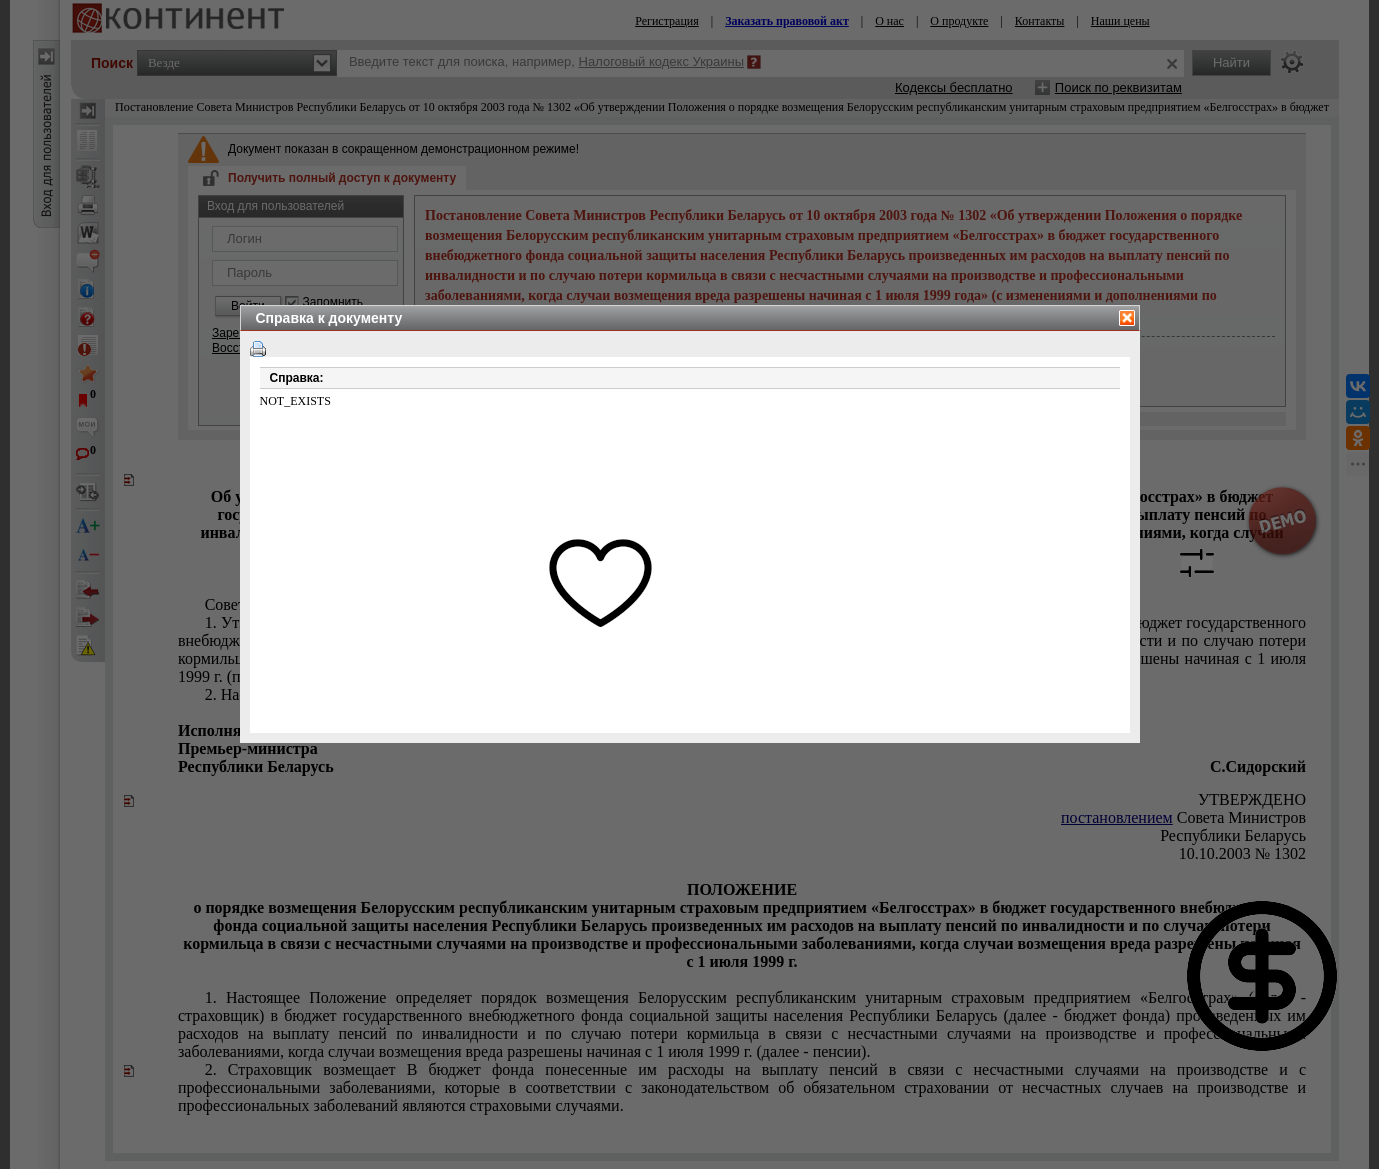 The image size is (1379, 1169). Describe the element at coordinates (1197, 563) in the screenshot. I see `adjust settings or preferences` at that location.